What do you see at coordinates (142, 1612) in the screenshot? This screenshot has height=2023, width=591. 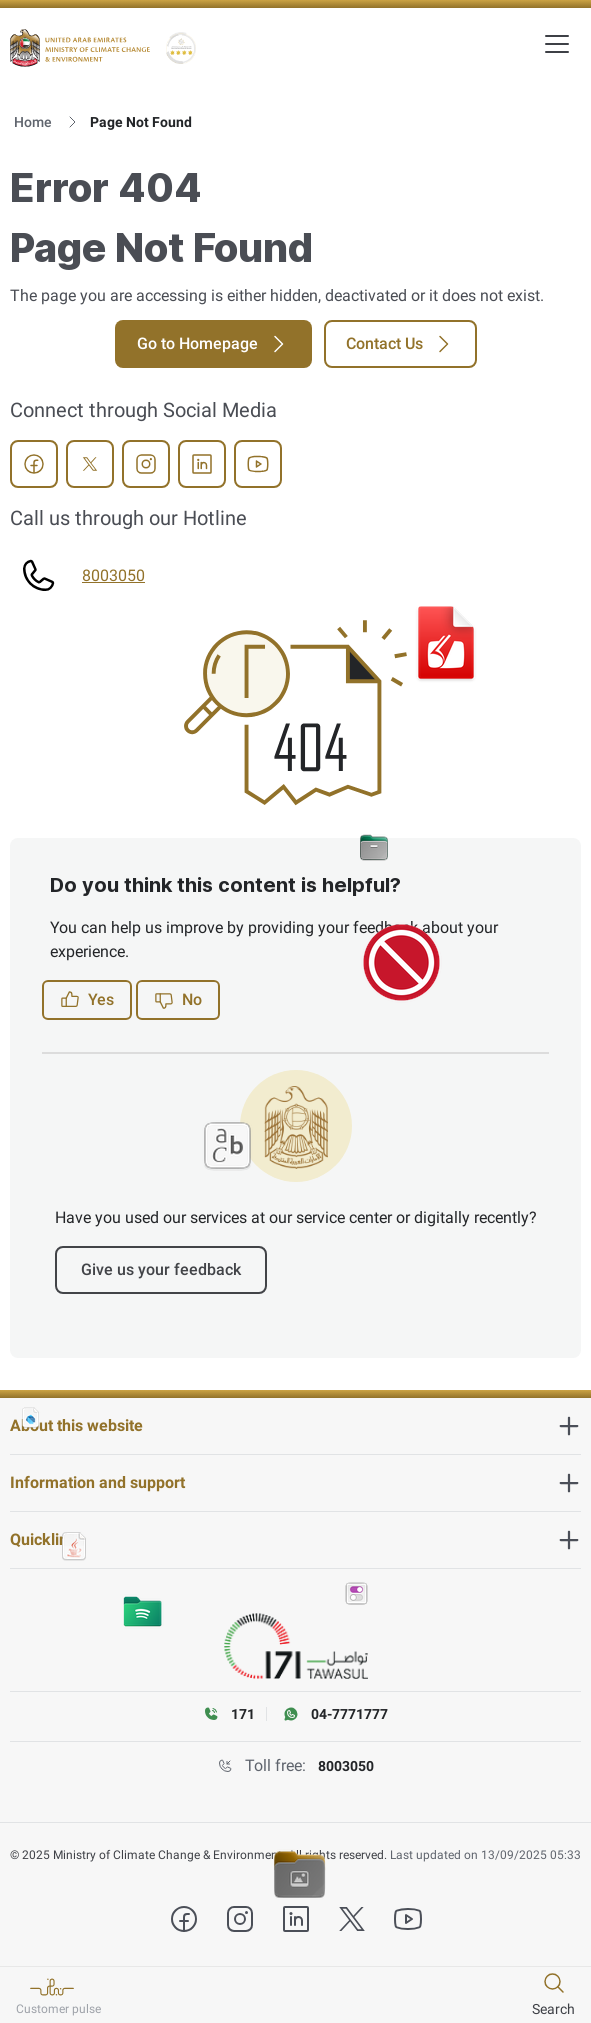 I see `open folder containing Spotify downloads` at bounding box center [142, 1612].